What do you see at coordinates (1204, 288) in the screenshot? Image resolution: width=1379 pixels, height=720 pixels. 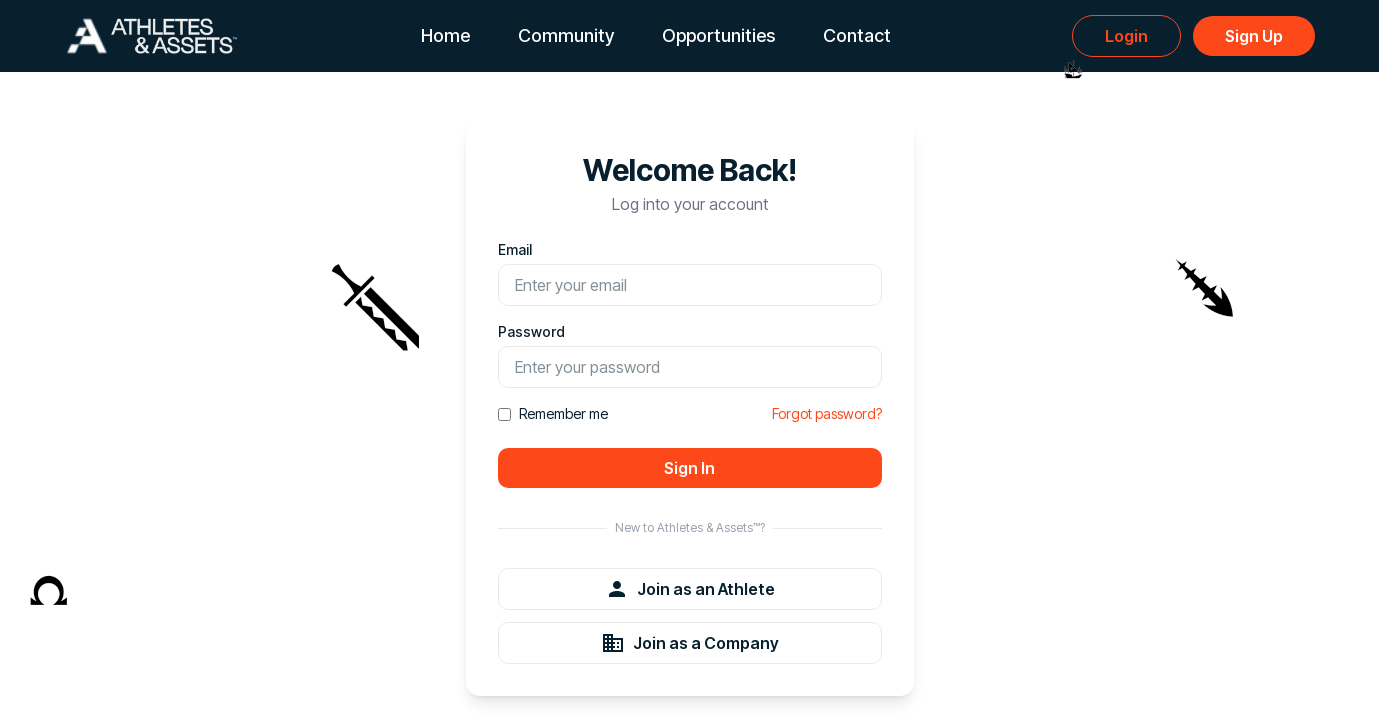 I see `select a barbed arrow projectile type` at bounding box center [1204, 288].